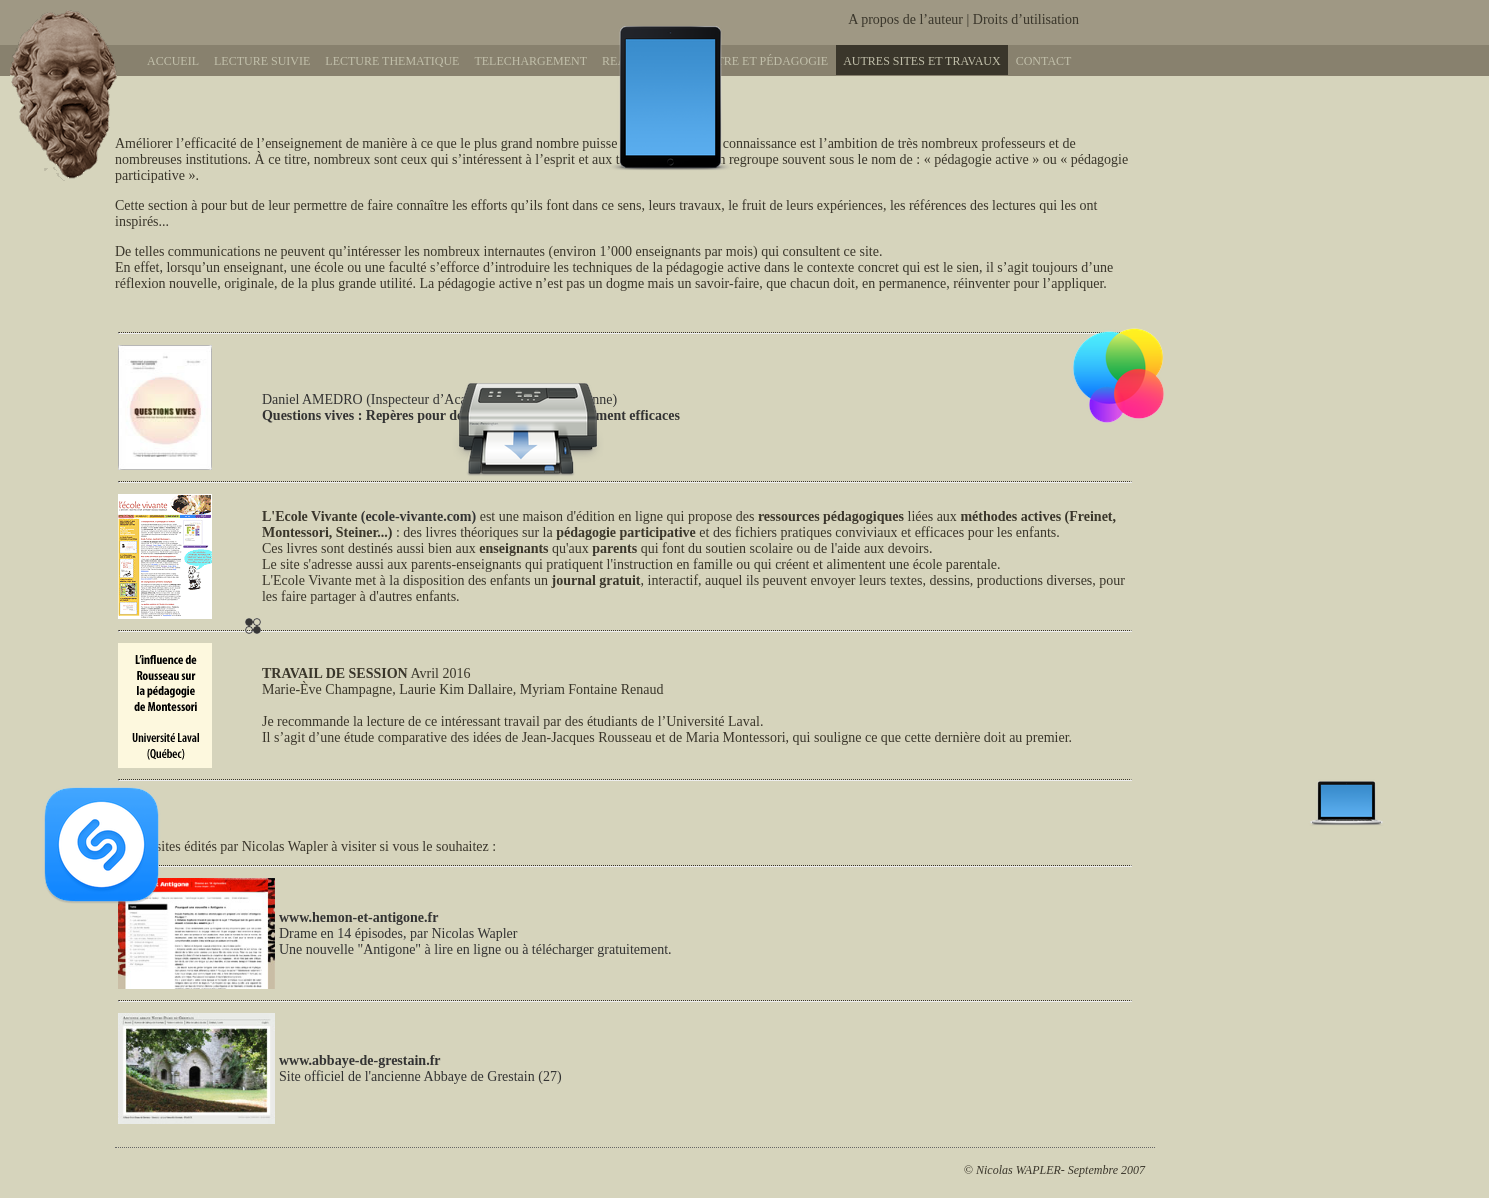 The height and width of the screenshot is (1198, 1489). I want to click on launch the reversi board game app, so click(253, 626).